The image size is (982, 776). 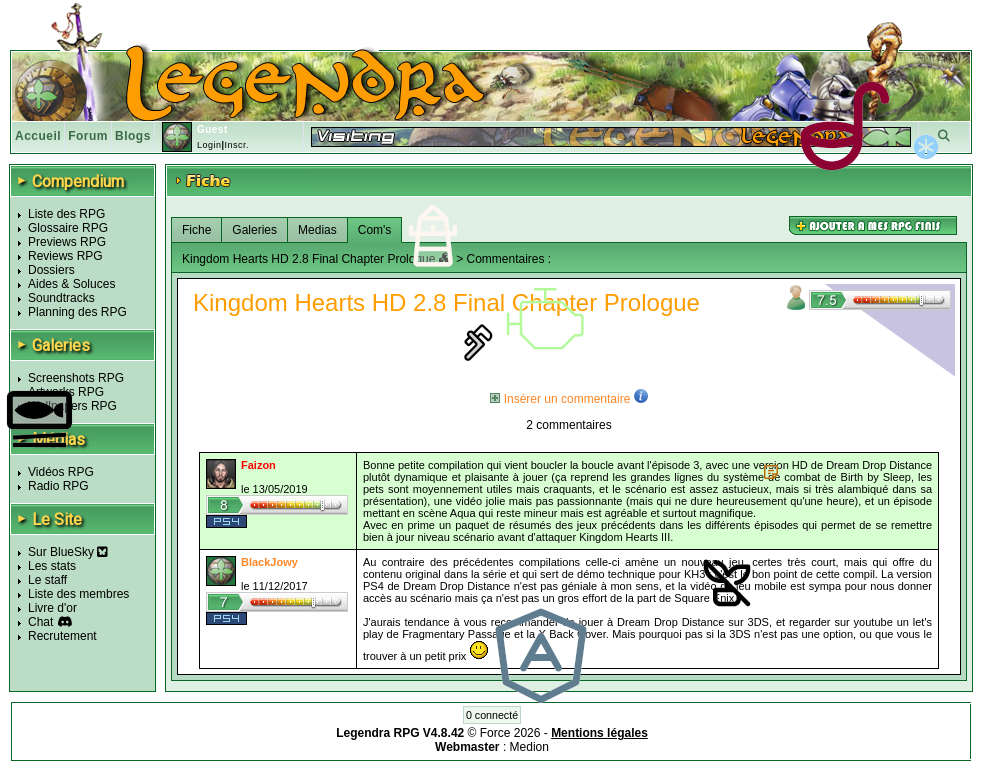 What do you see at coordinates (926, 147) in the screenshot?
I see `indicates a required field in a form` at bounding box center [926, 147].